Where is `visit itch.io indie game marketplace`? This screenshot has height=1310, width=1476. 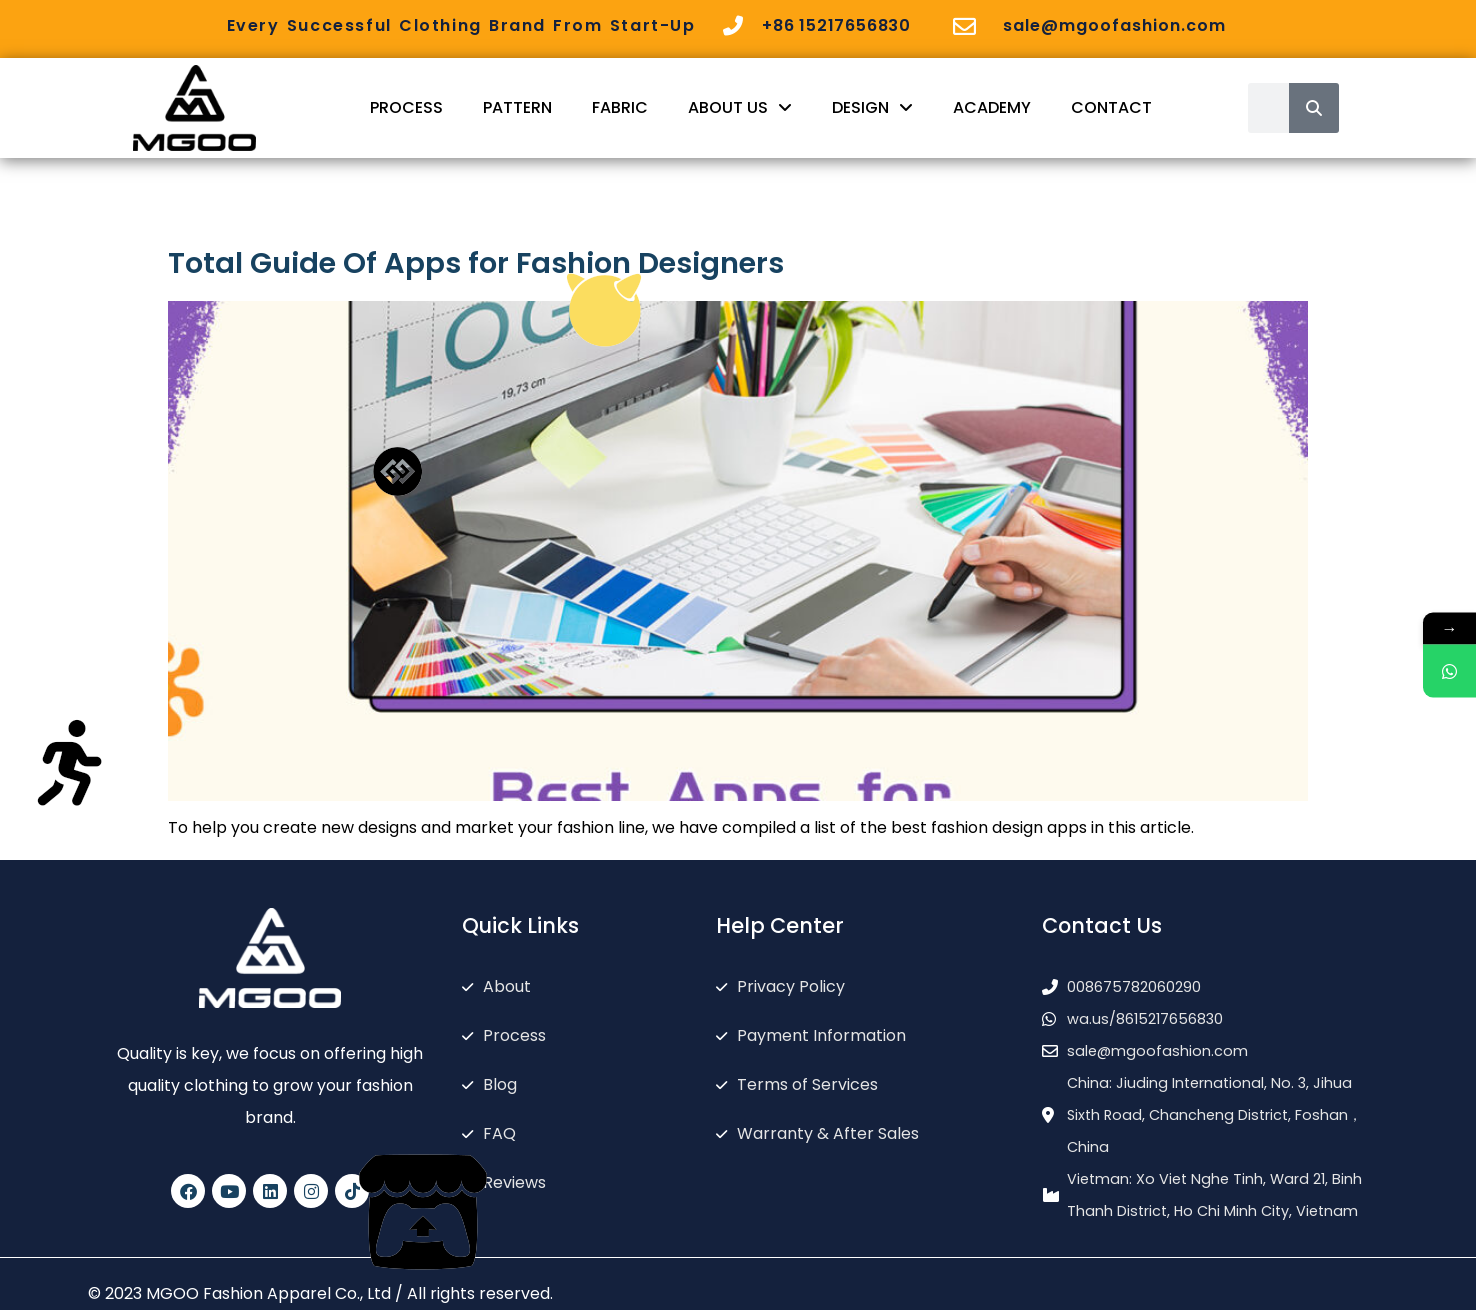 visit itch.io indie game marketplace is located at coordinates (423, 1212).